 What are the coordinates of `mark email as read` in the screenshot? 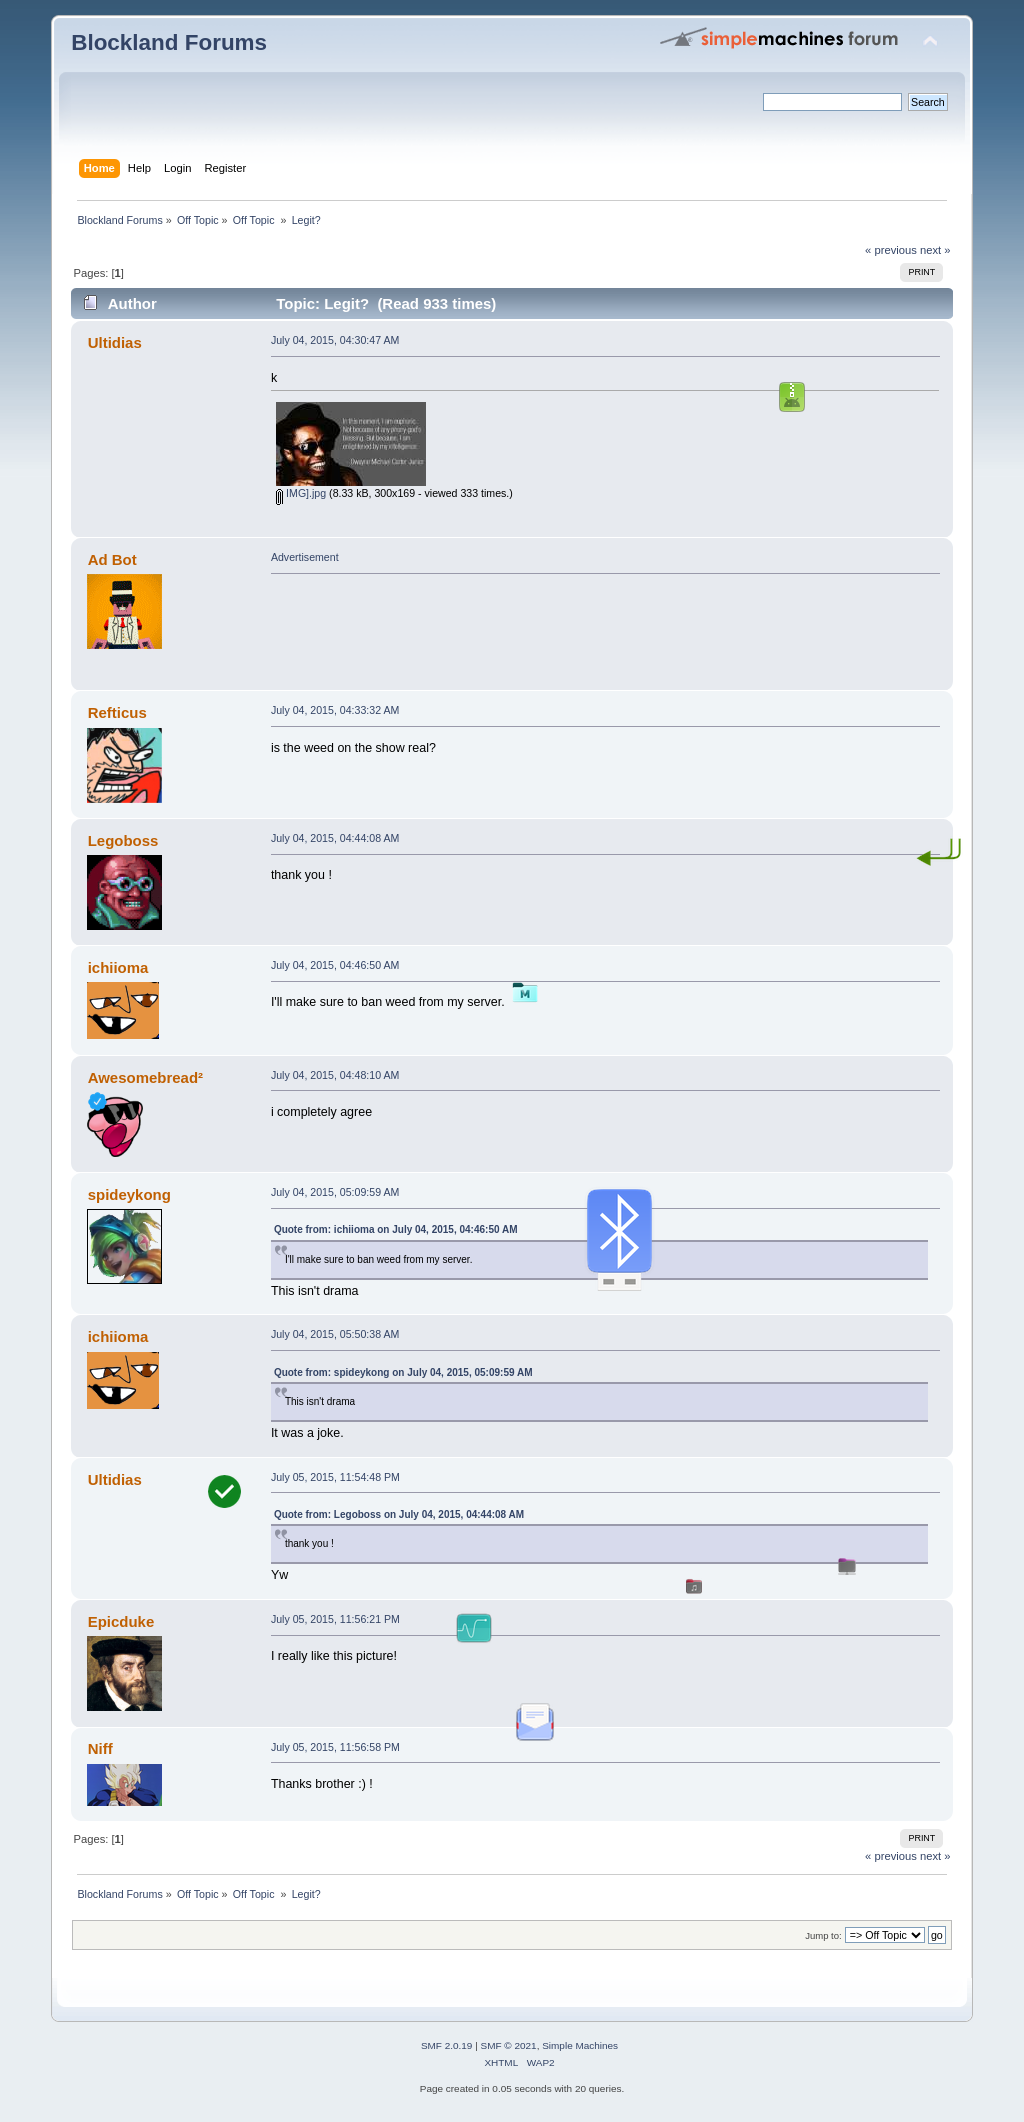 It's located at (535, 1723).